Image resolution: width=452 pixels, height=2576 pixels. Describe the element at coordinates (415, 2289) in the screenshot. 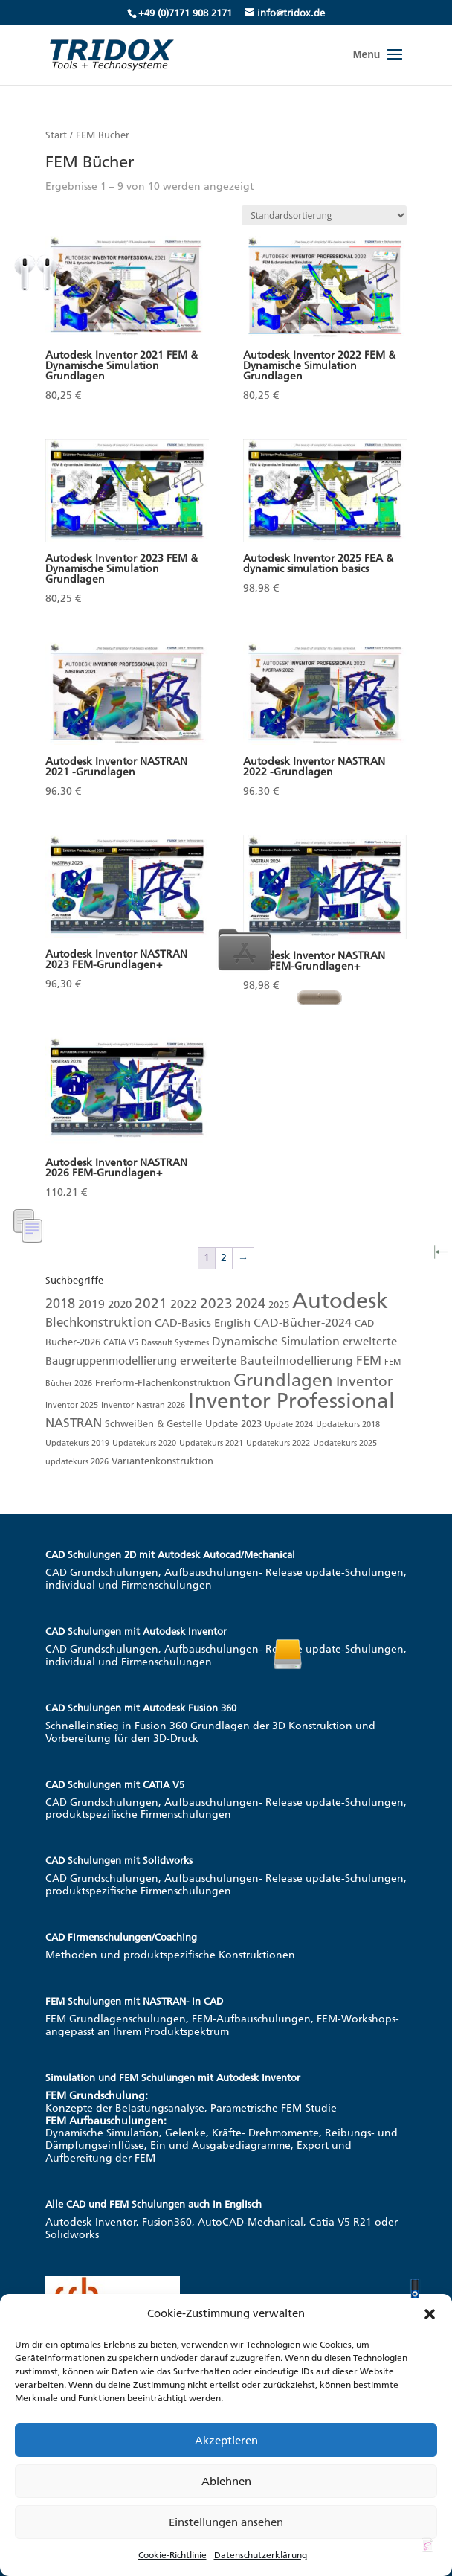

I see `iPod nano device connected` at that location.